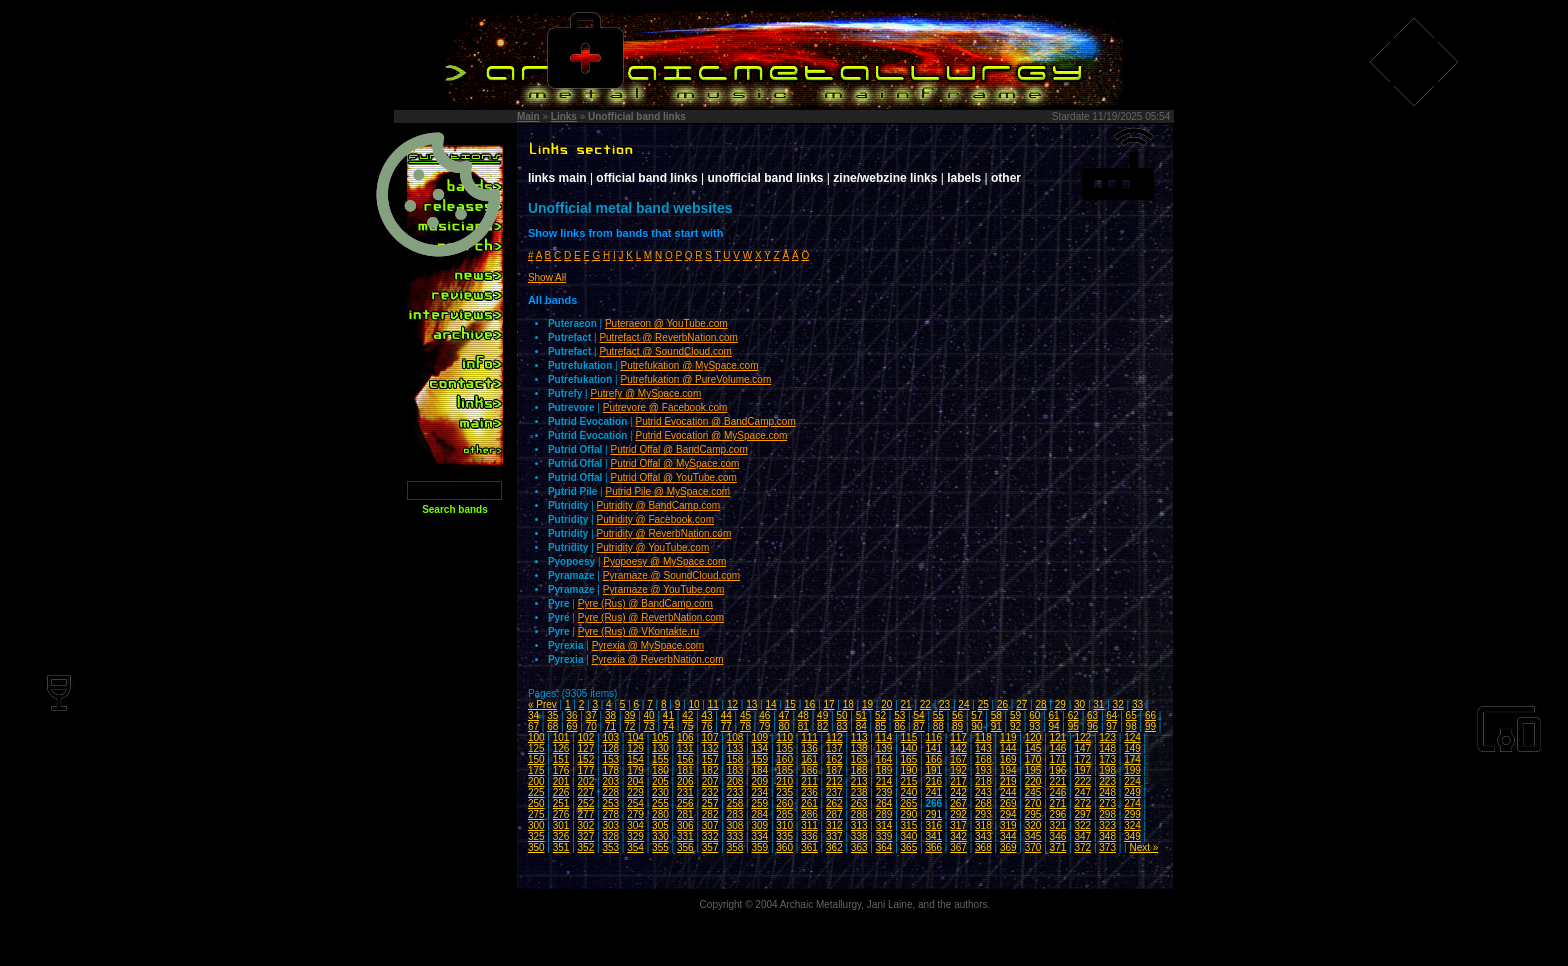 Image resolution: width=1568 pixels, height=966 pixels. What do you see at coordinates (1414, 62) in the screenshot?
I see `move or drag this element freely` at bounding box center [1414, 62].